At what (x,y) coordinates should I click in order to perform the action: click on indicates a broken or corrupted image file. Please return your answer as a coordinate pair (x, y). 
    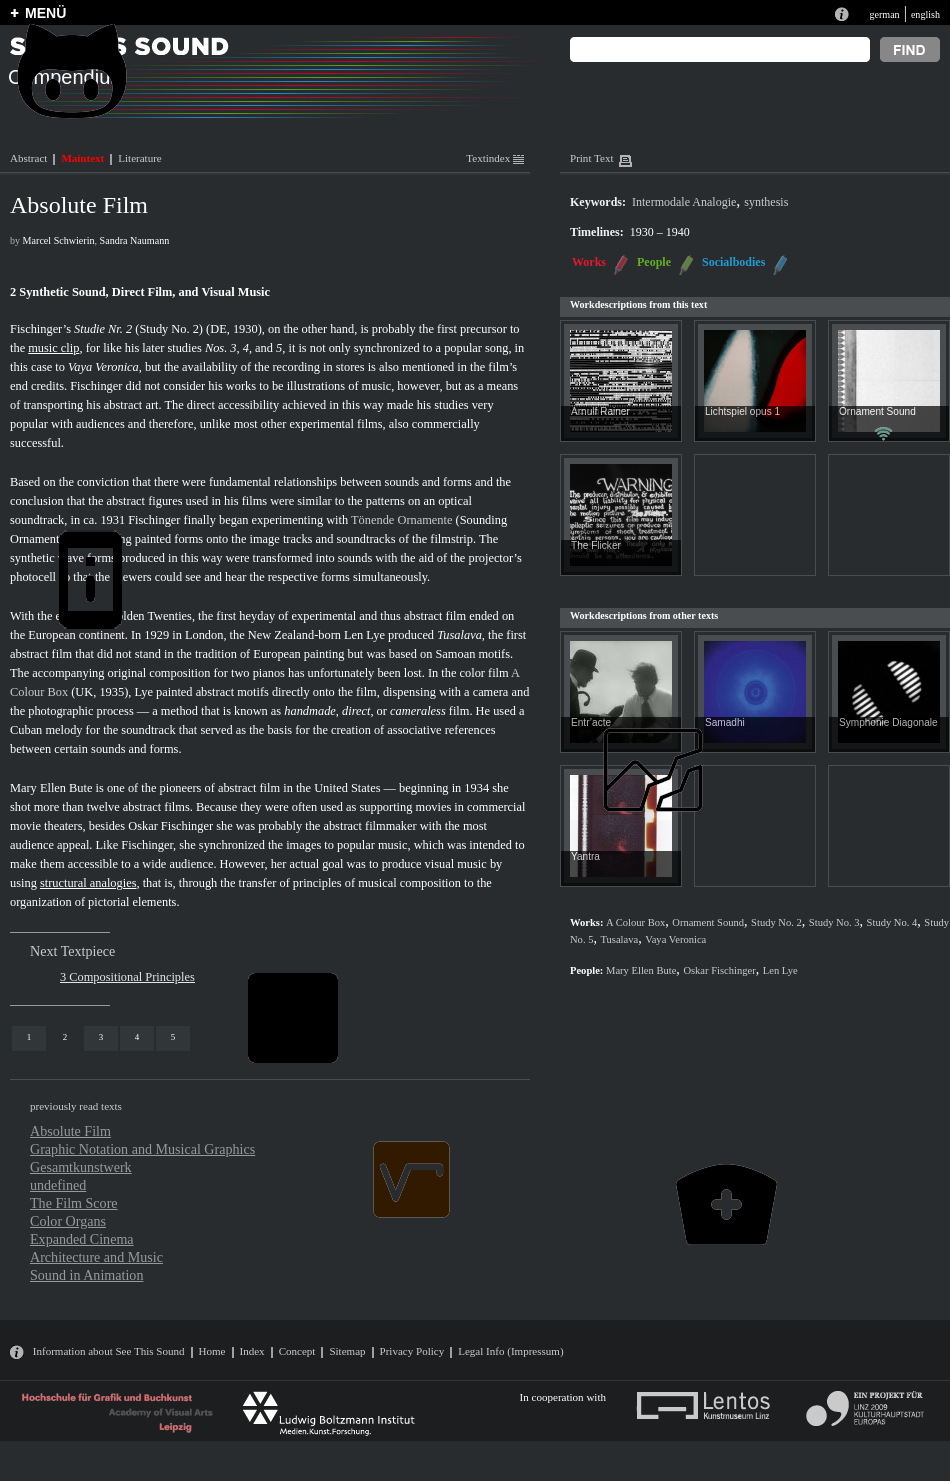
    Looking at the image, I should click on (653, 770).